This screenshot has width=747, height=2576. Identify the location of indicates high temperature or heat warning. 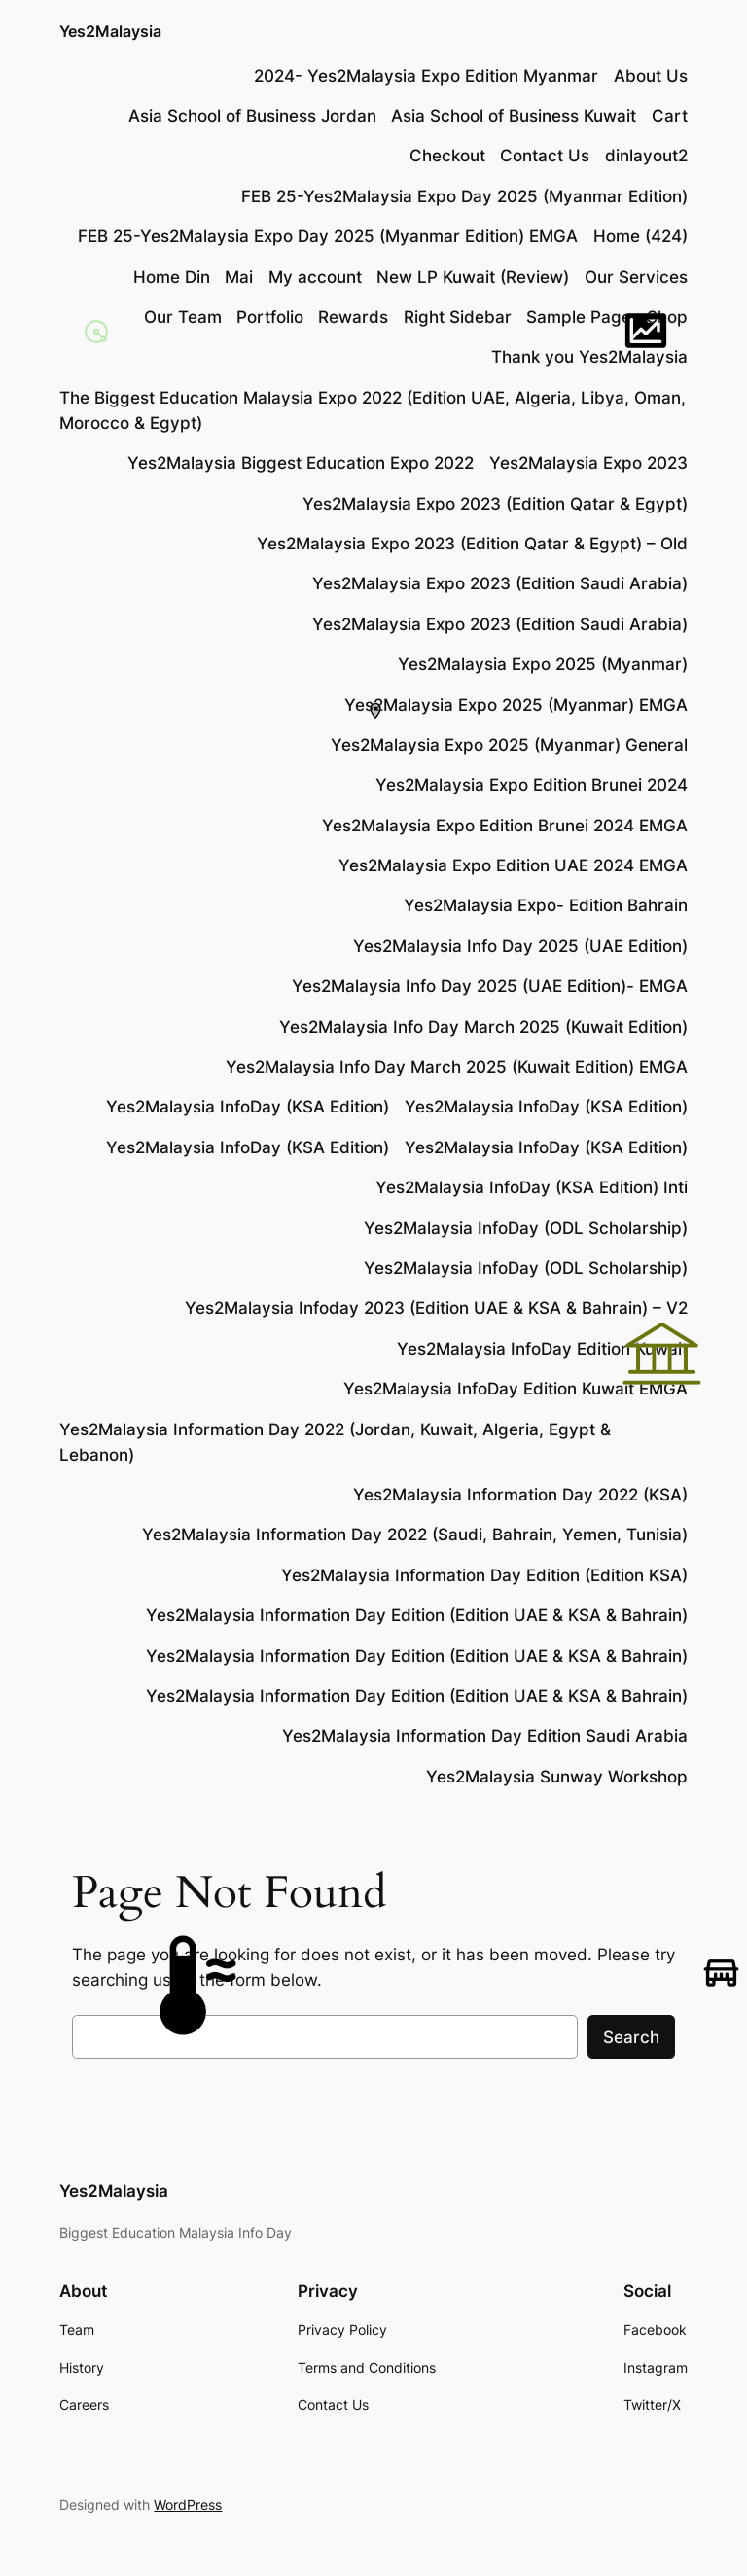
(186, 1985).